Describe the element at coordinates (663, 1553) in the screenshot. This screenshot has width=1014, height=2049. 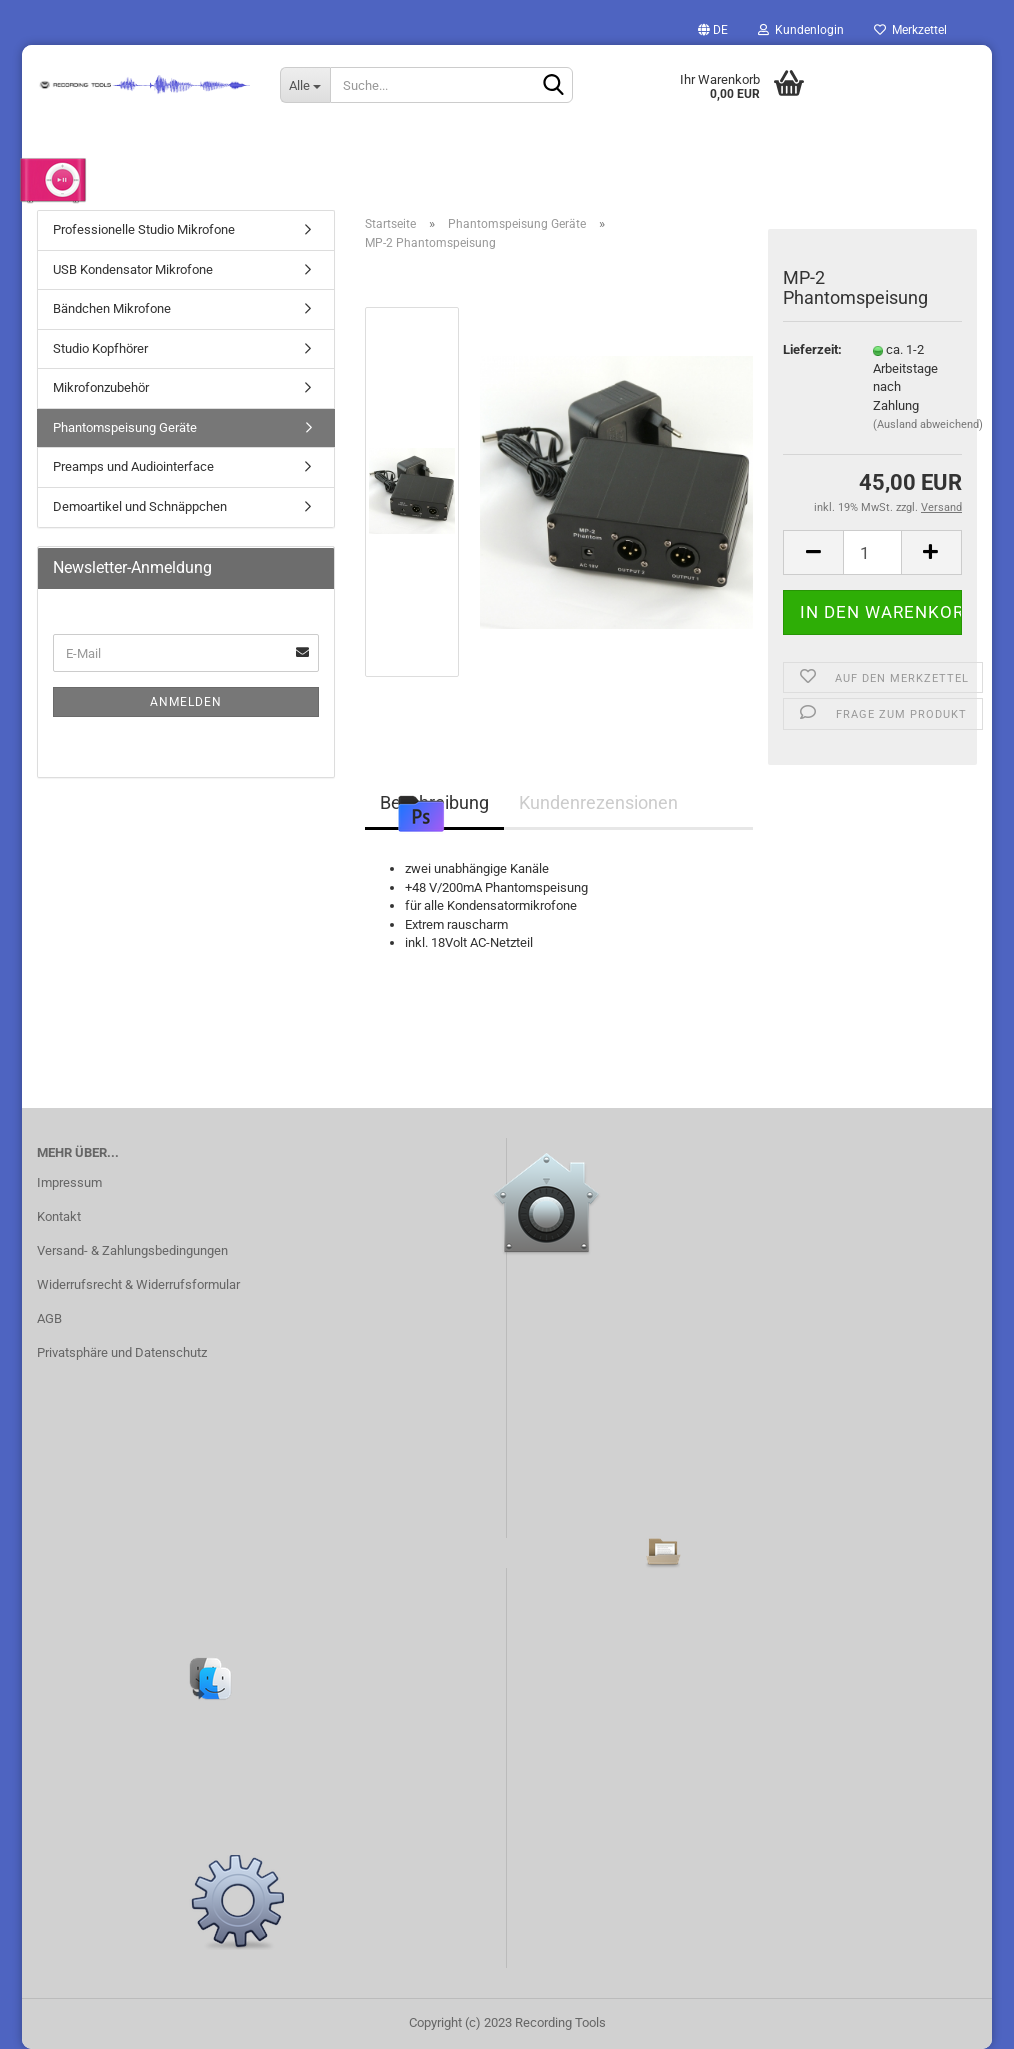
I see `open an existing document or file` at that location.